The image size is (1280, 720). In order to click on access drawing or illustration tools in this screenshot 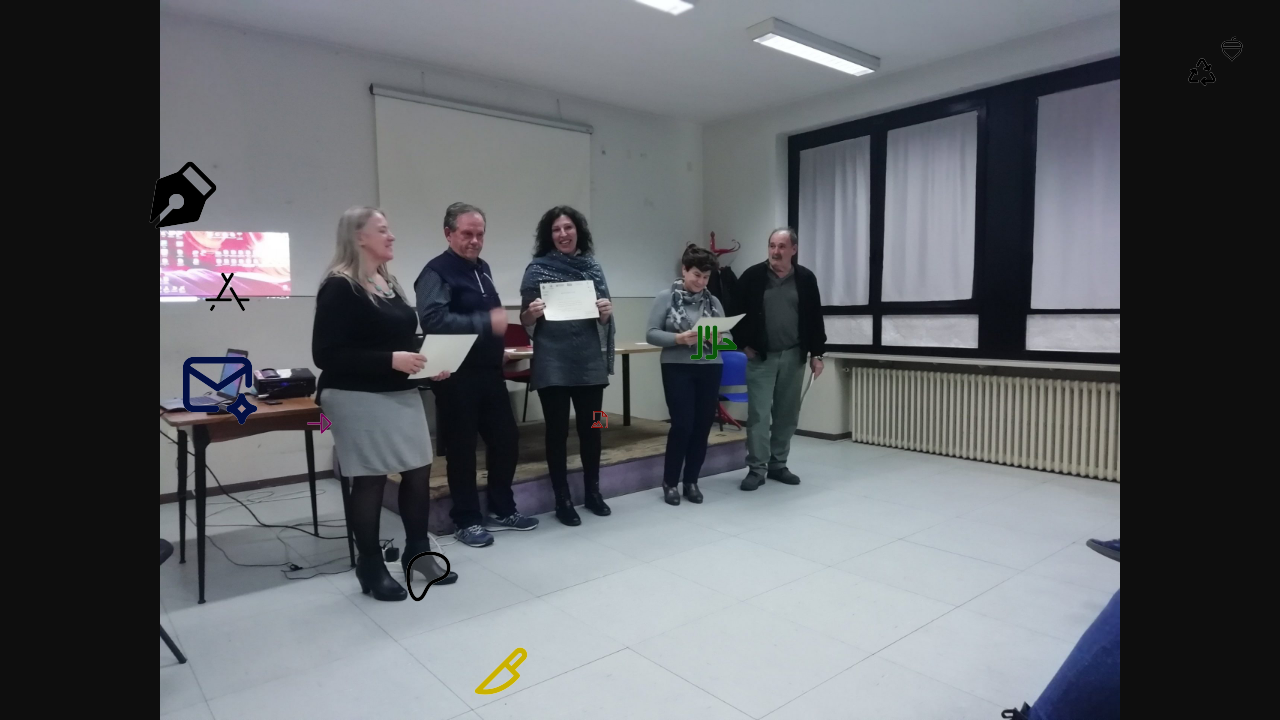, I will do `click(179, 199)`.